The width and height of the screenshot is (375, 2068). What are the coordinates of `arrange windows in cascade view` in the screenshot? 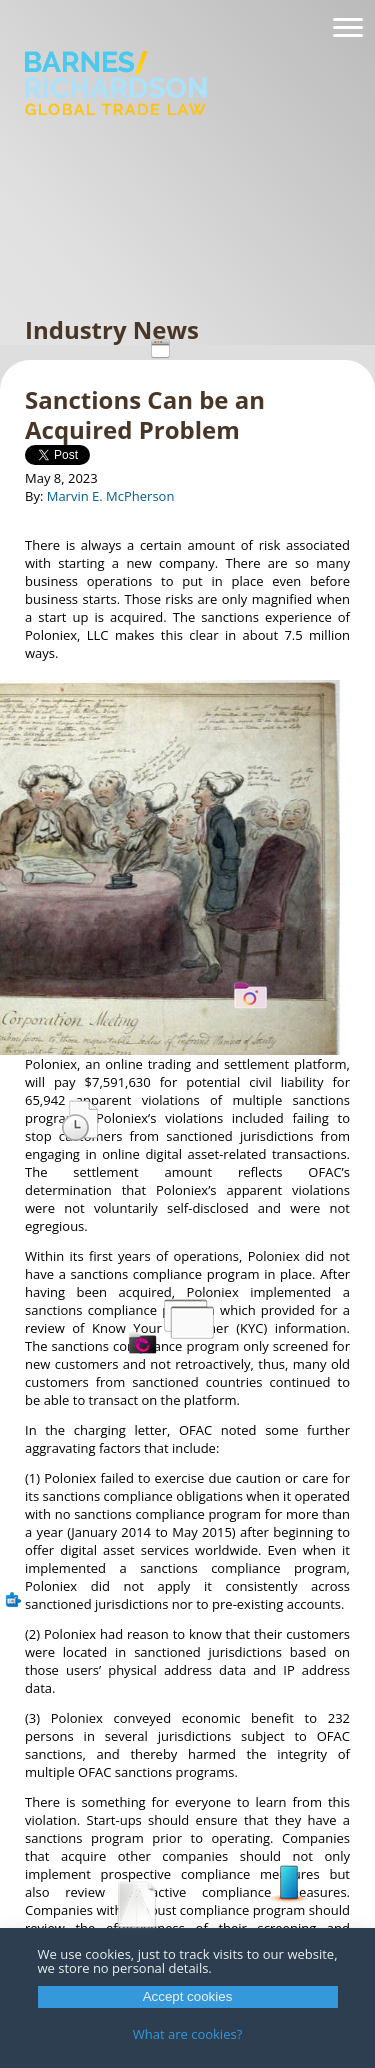 It's located at (189, 1319).